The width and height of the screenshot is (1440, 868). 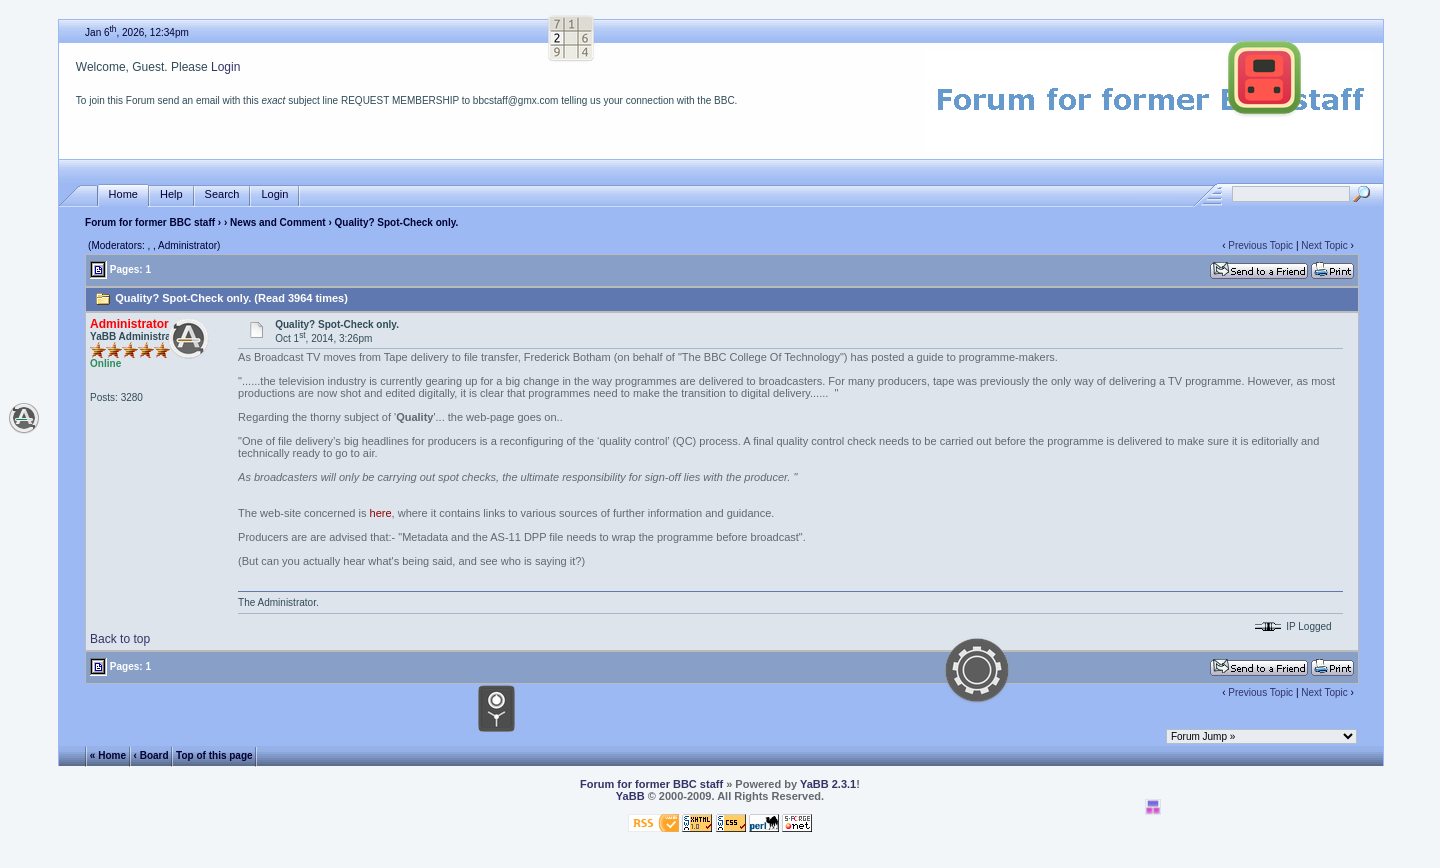 What do you see at coordinates (977, 670) in the screenshot?
I see `indicates system or device settings` at bounding box center [977, 670].